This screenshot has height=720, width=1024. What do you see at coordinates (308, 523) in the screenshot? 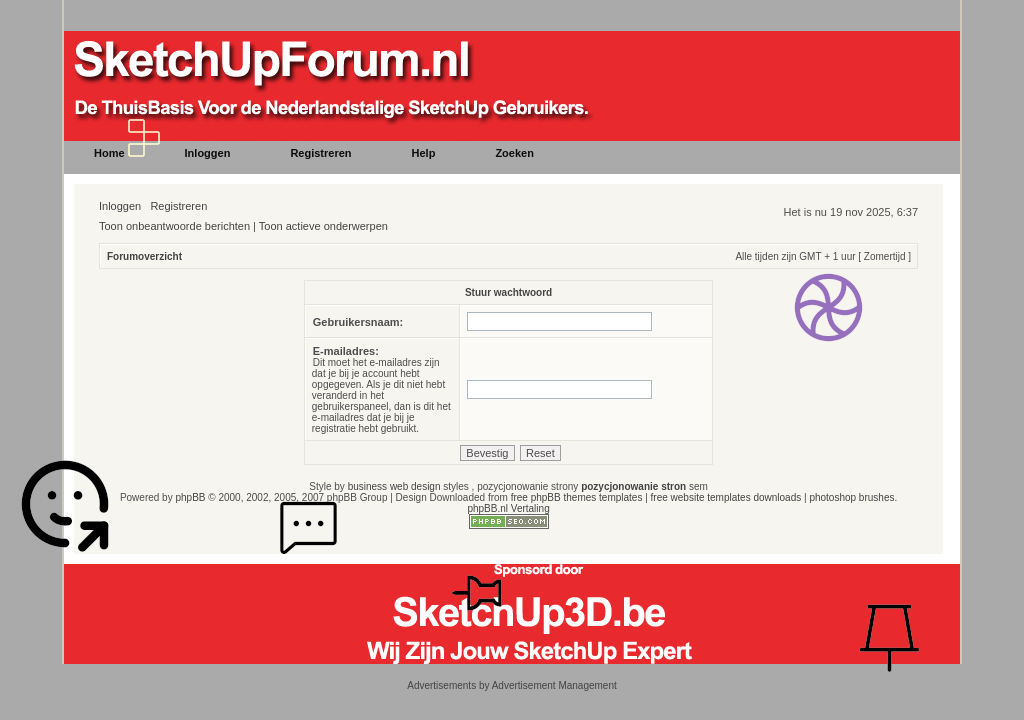
I see `open chat or messaging` at bounding box center [308, 523].